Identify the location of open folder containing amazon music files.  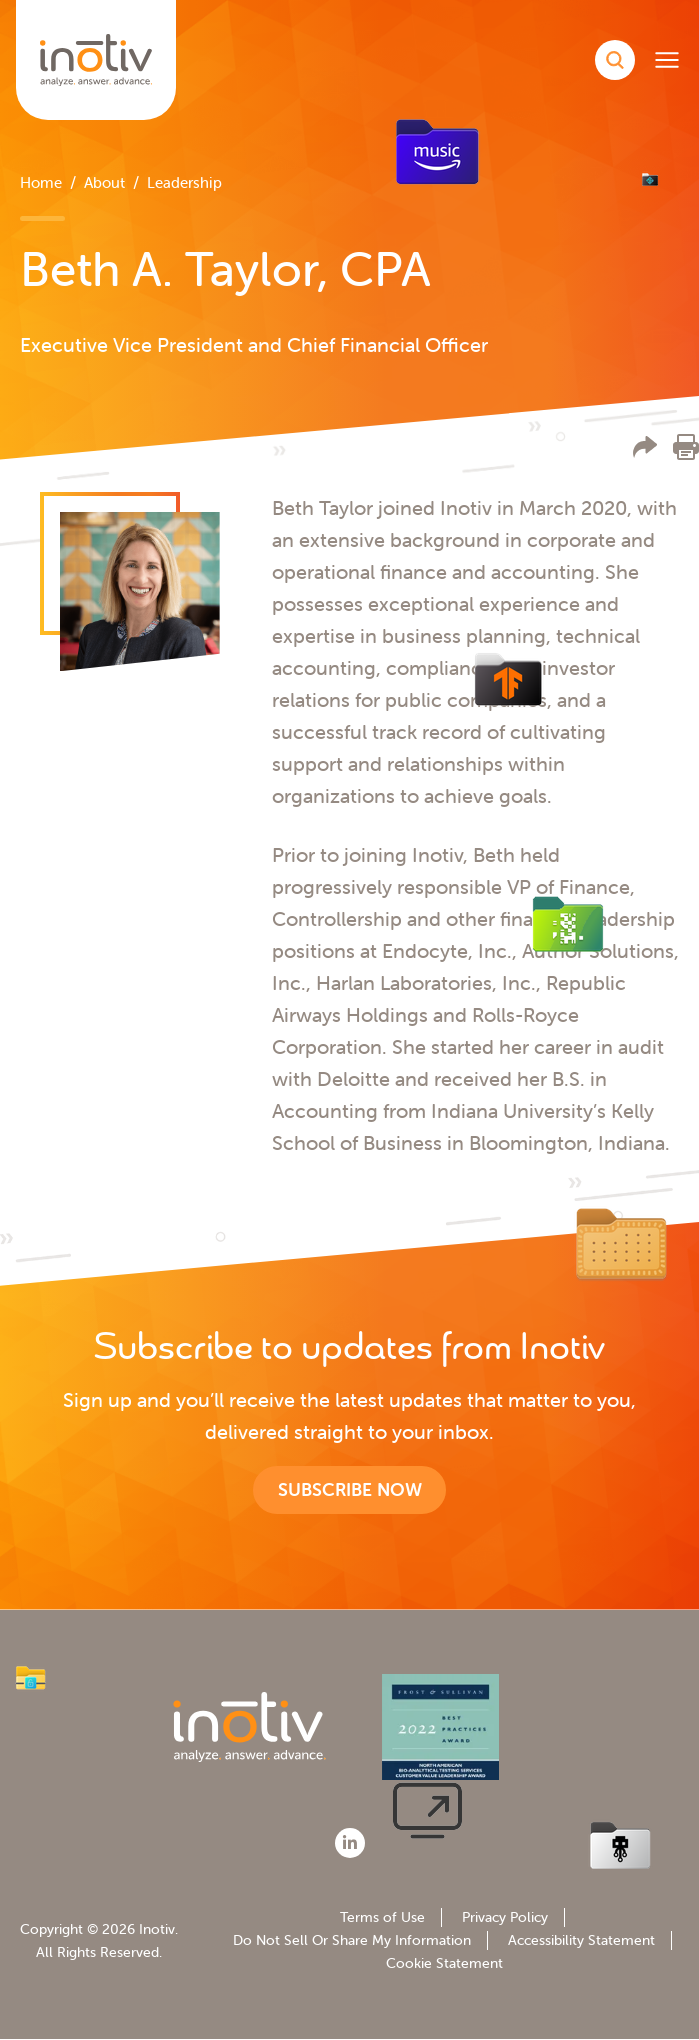
(437, 154).